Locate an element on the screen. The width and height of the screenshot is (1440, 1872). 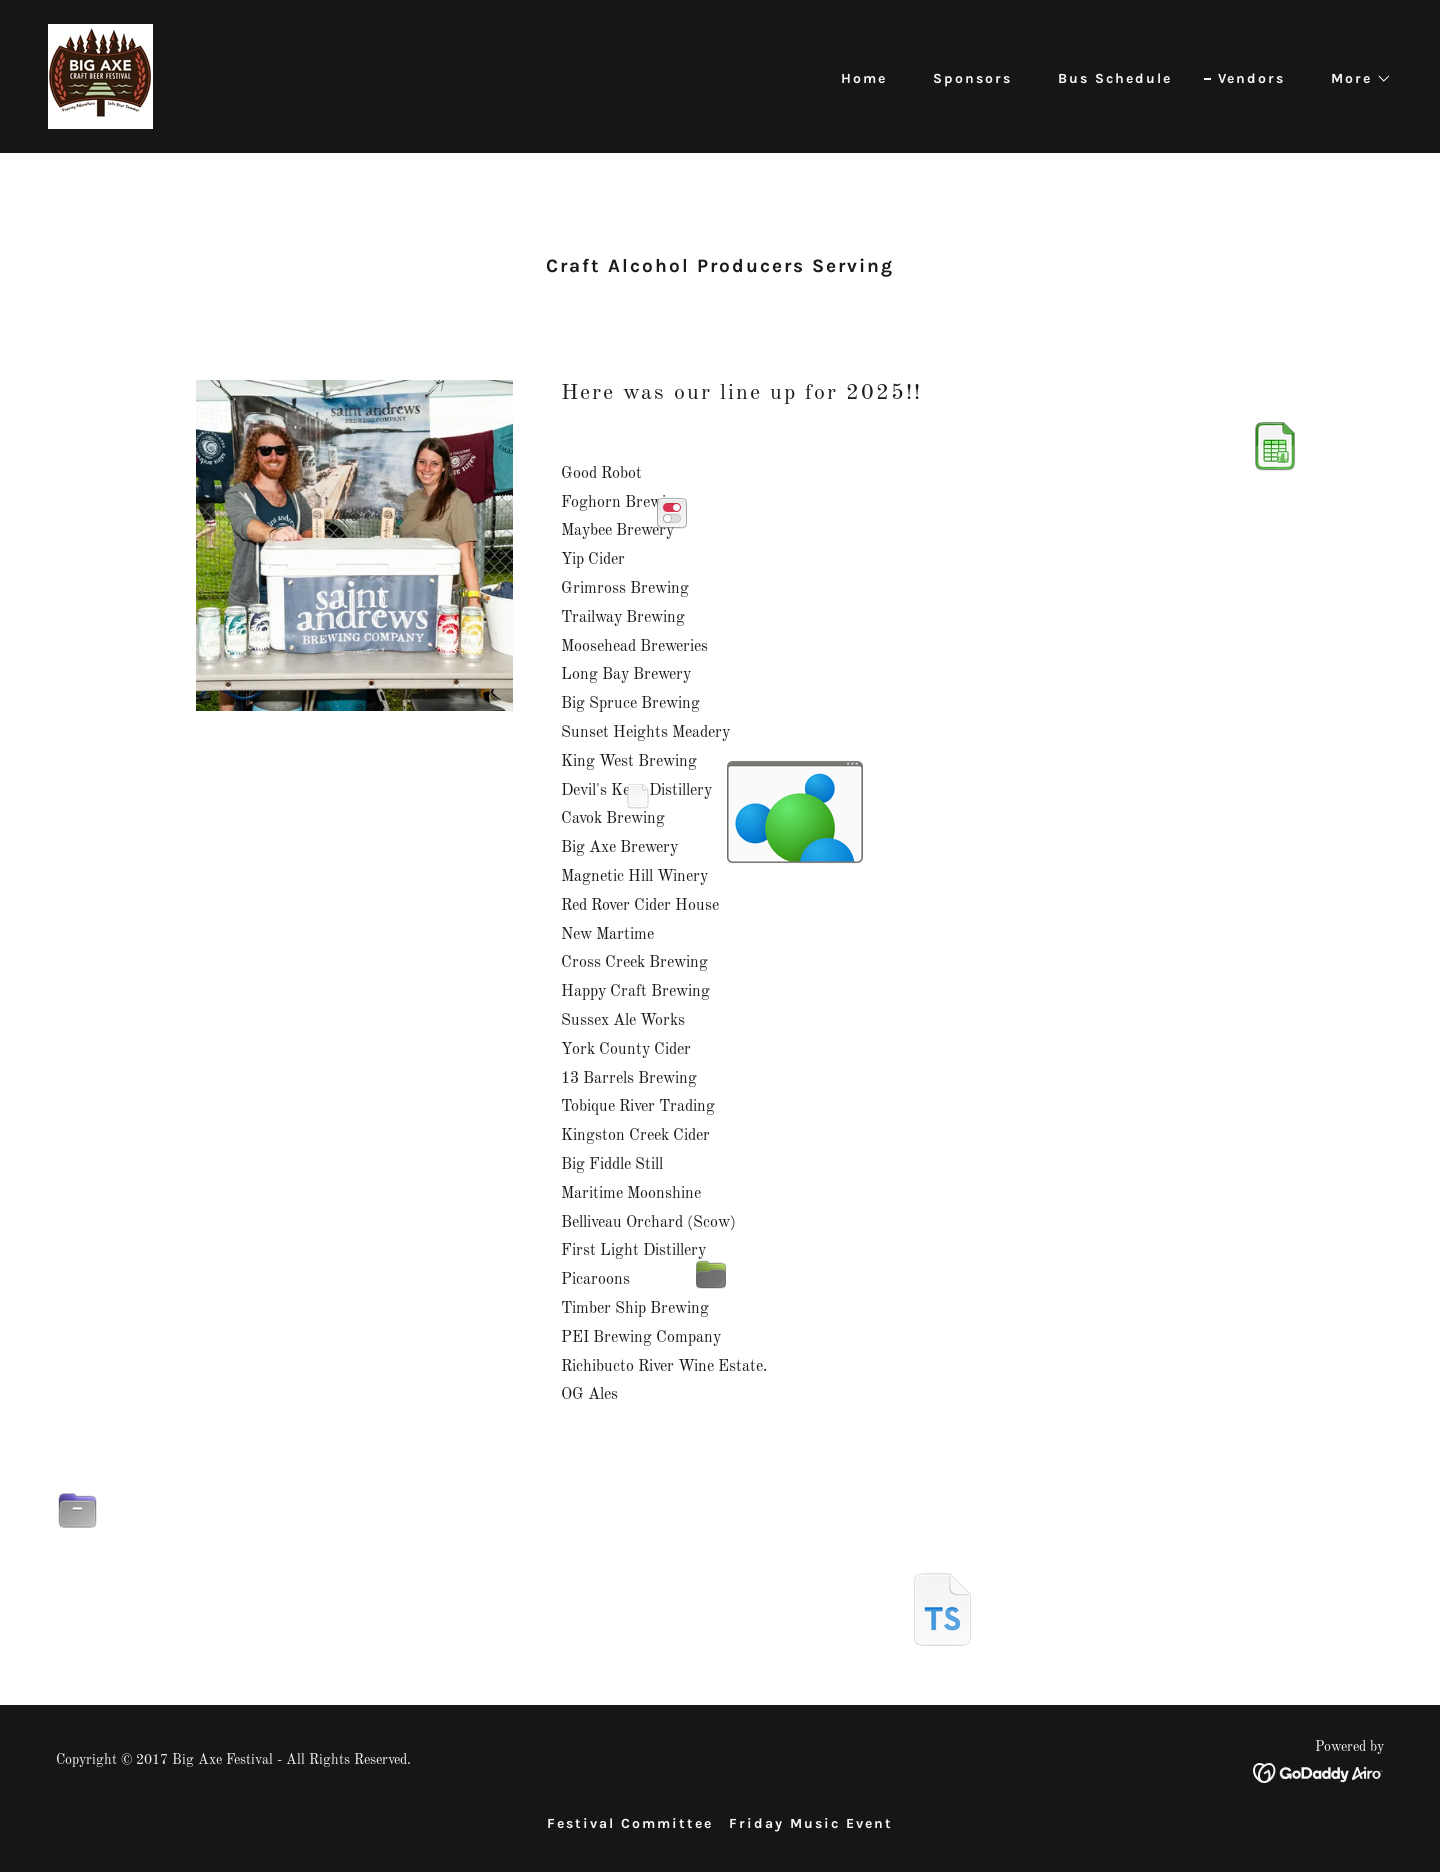
open system tweaks or settings app is located at coordinates (672, 513).